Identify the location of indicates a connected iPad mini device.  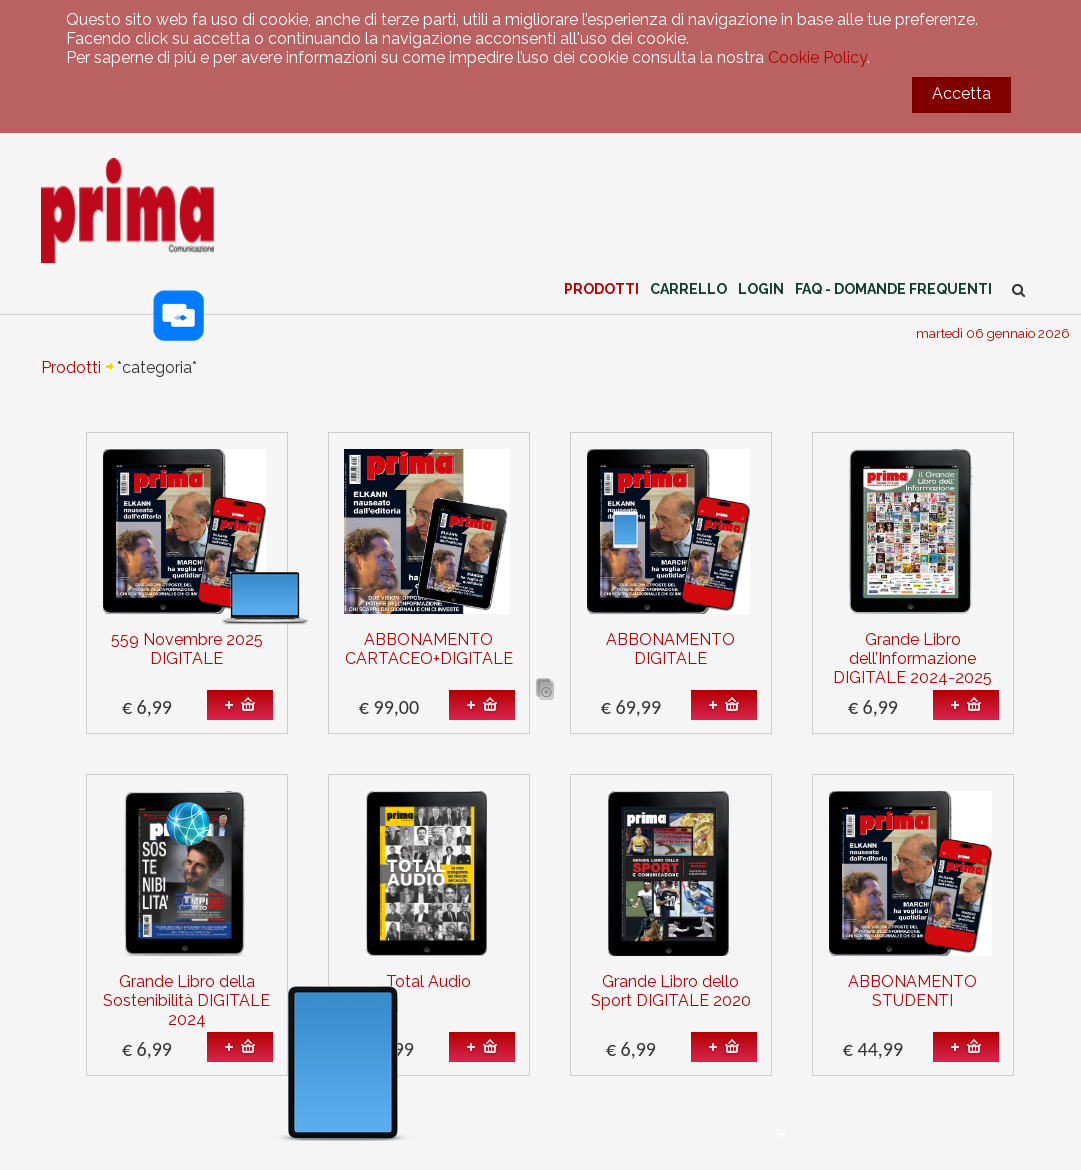
(625, 526).